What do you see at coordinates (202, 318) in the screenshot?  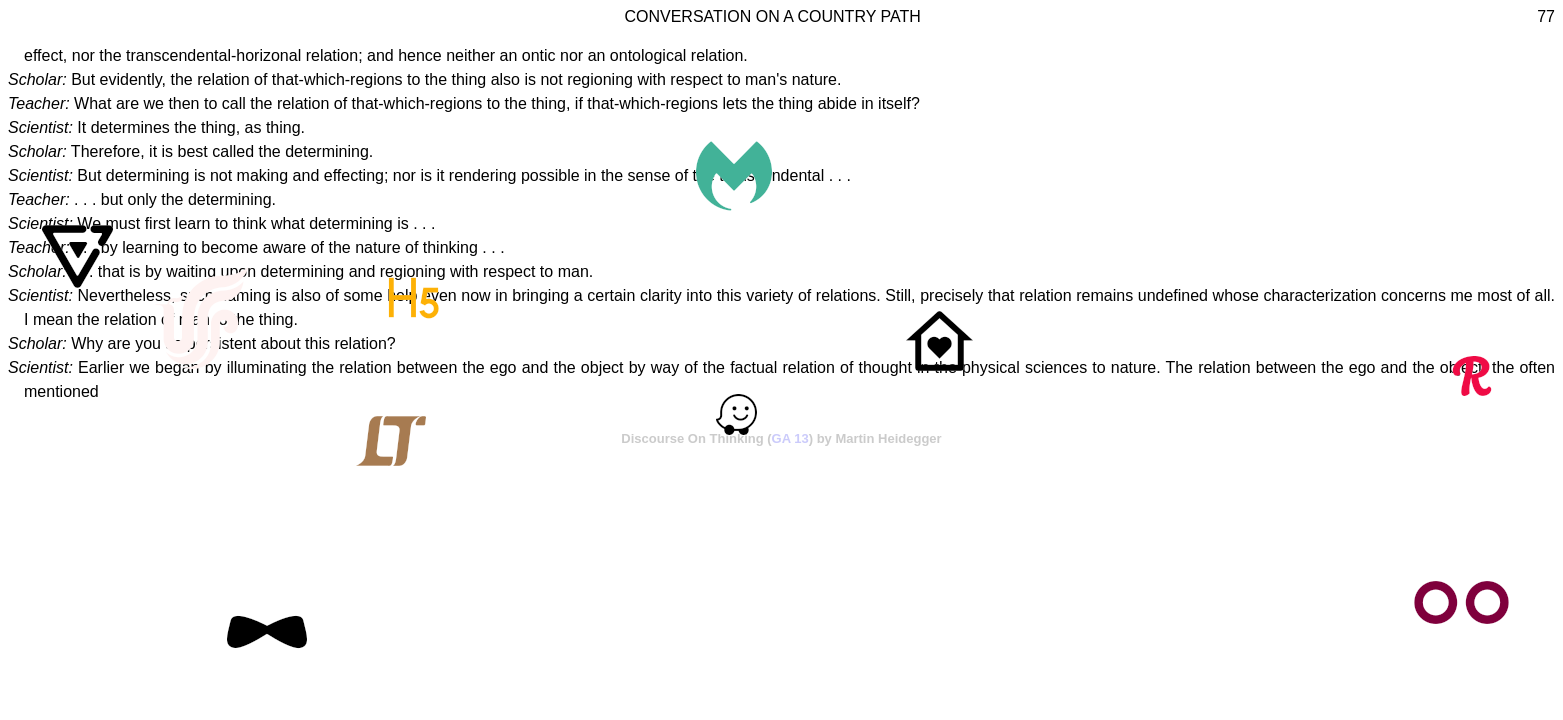 I see `Air China airline logo` at bounding box center [202, 318].